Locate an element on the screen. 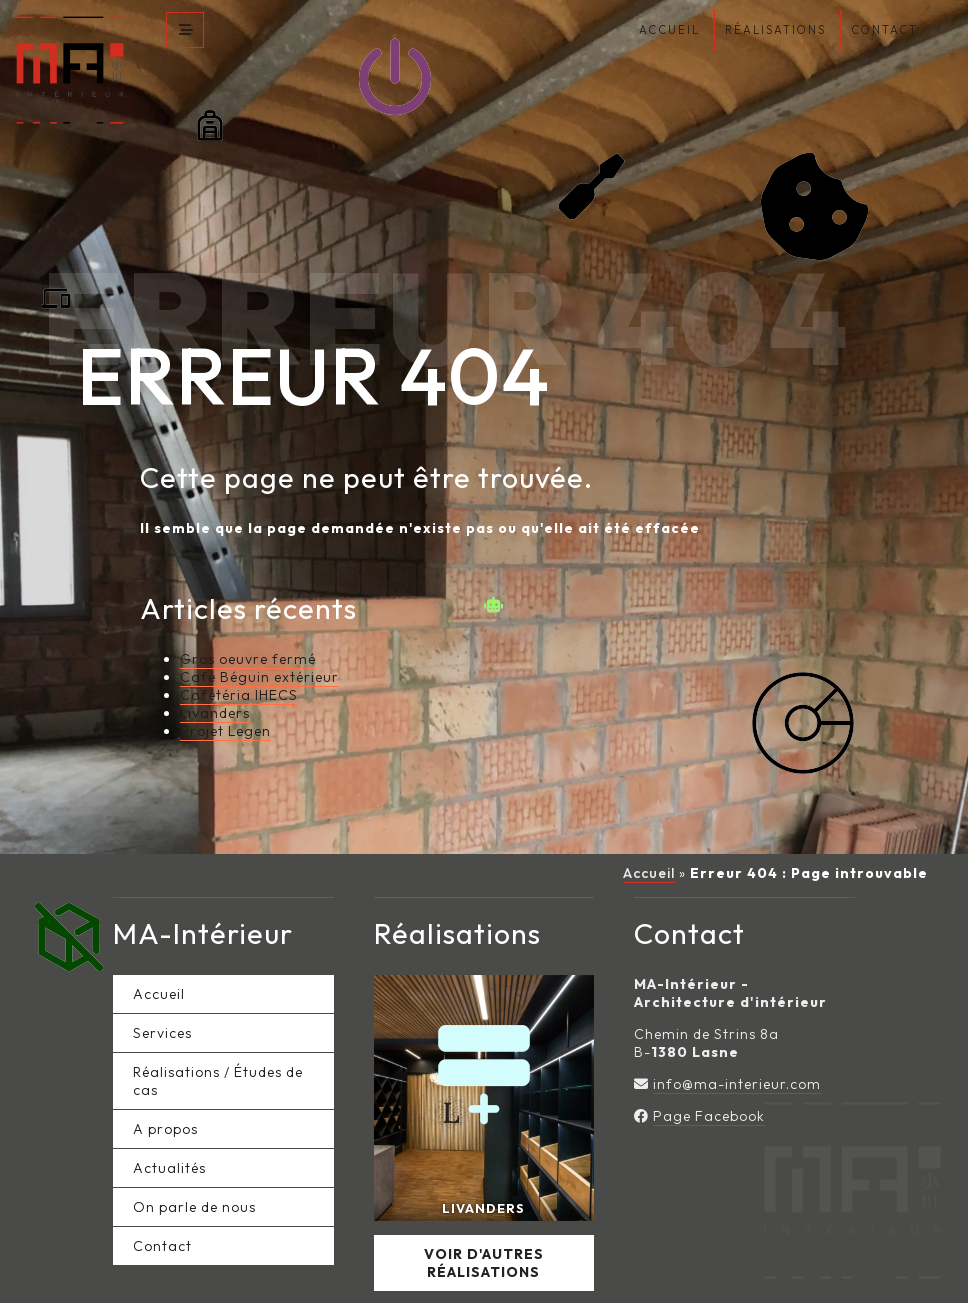 This screenshot has height=1303, width=968. play or access media disc content is located at coordinates (803, 723).